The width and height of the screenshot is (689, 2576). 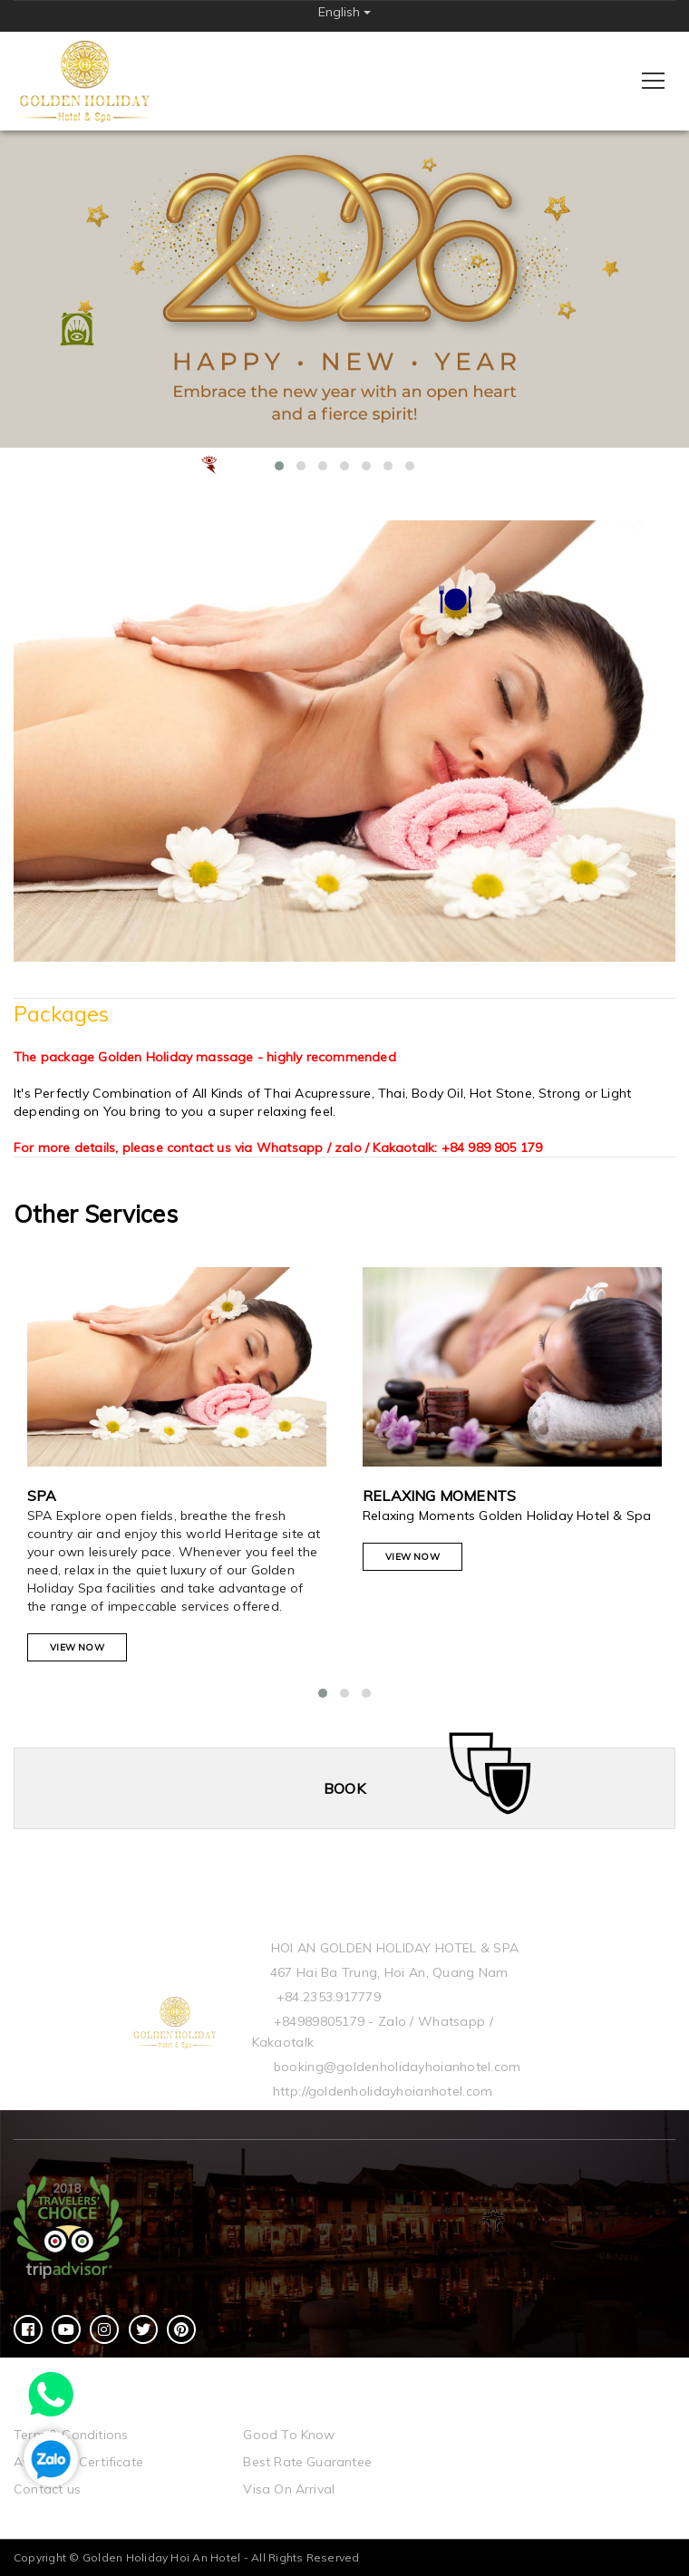 What do you see at coordinates (209, 465) in the screenshot?
I see `indicates a powerful visual effect or shocking revelation` at bounding box center [209, 465].